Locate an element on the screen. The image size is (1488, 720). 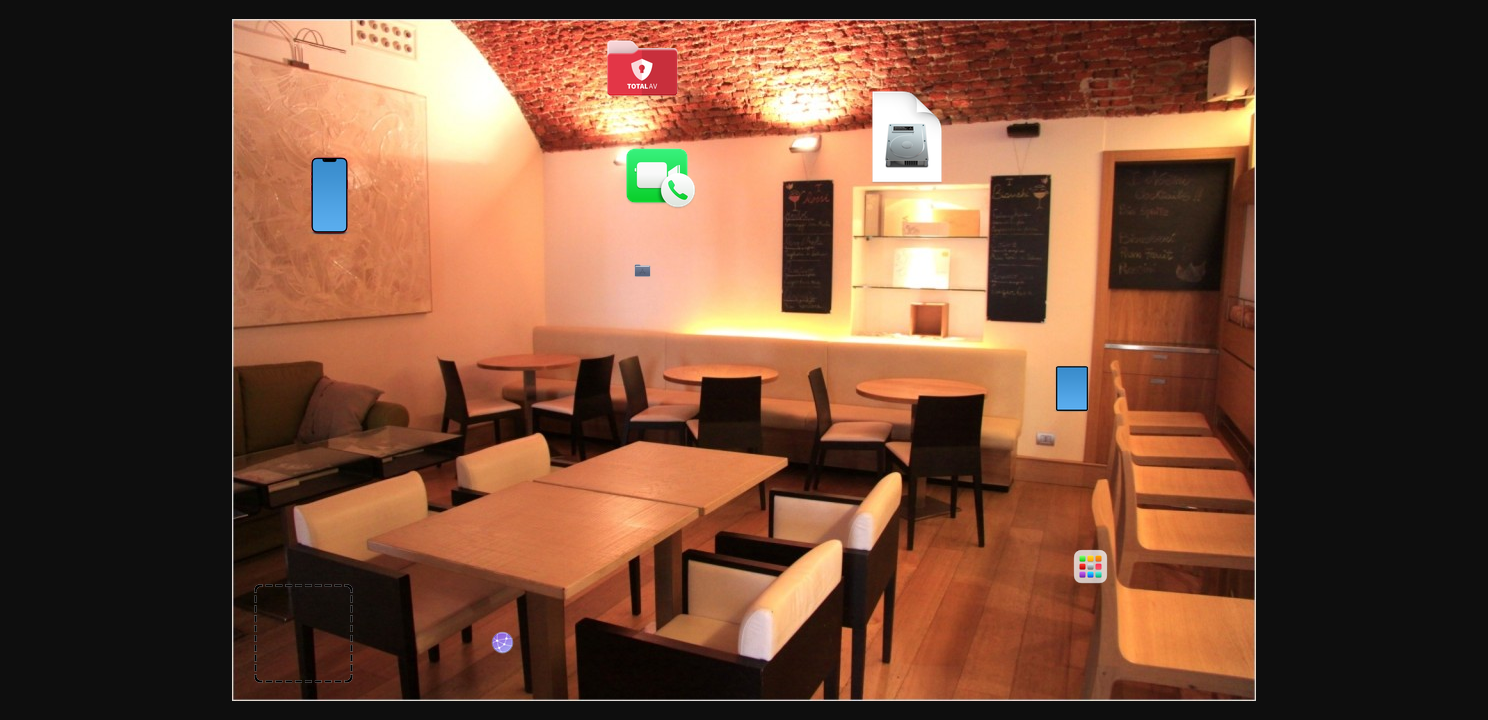
iPad Pro device icon is located at coordinates (1072, 389).